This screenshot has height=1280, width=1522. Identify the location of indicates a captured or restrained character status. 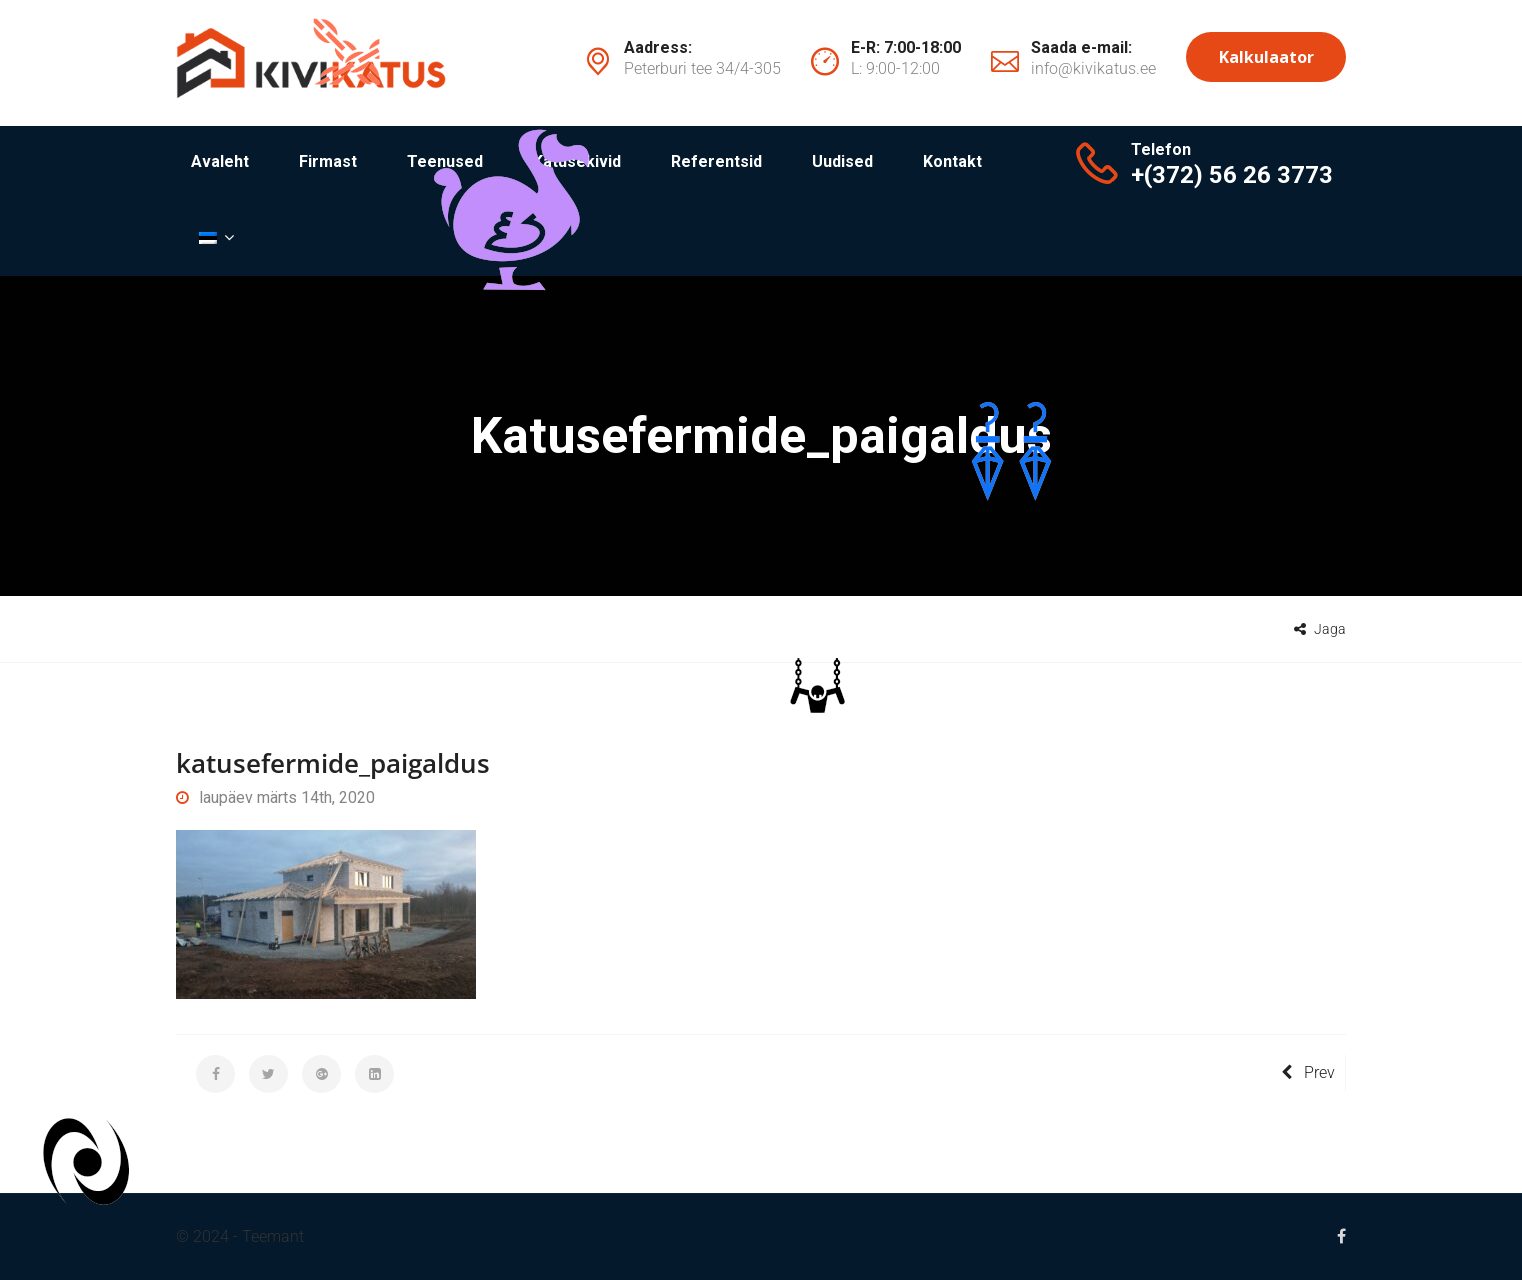
(817, 685).